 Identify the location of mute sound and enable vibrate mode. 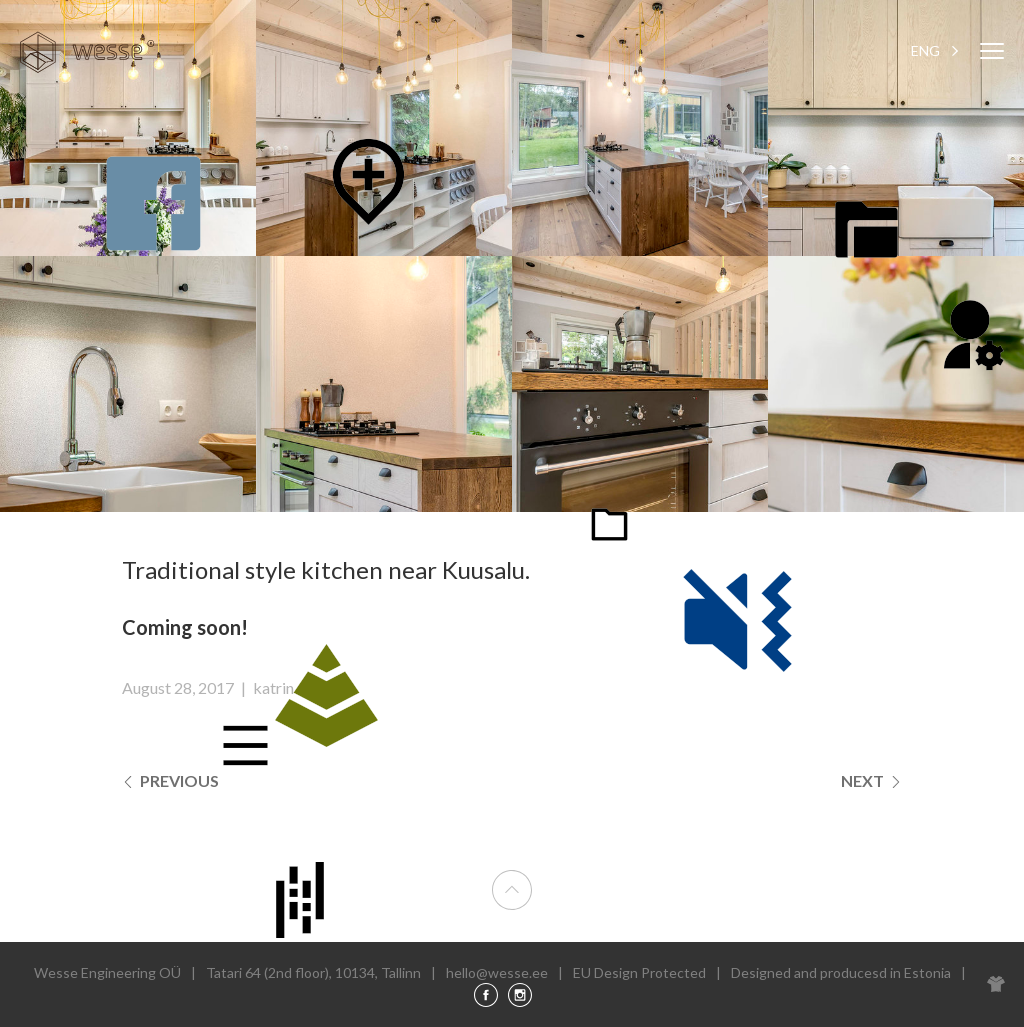
(741, 621).